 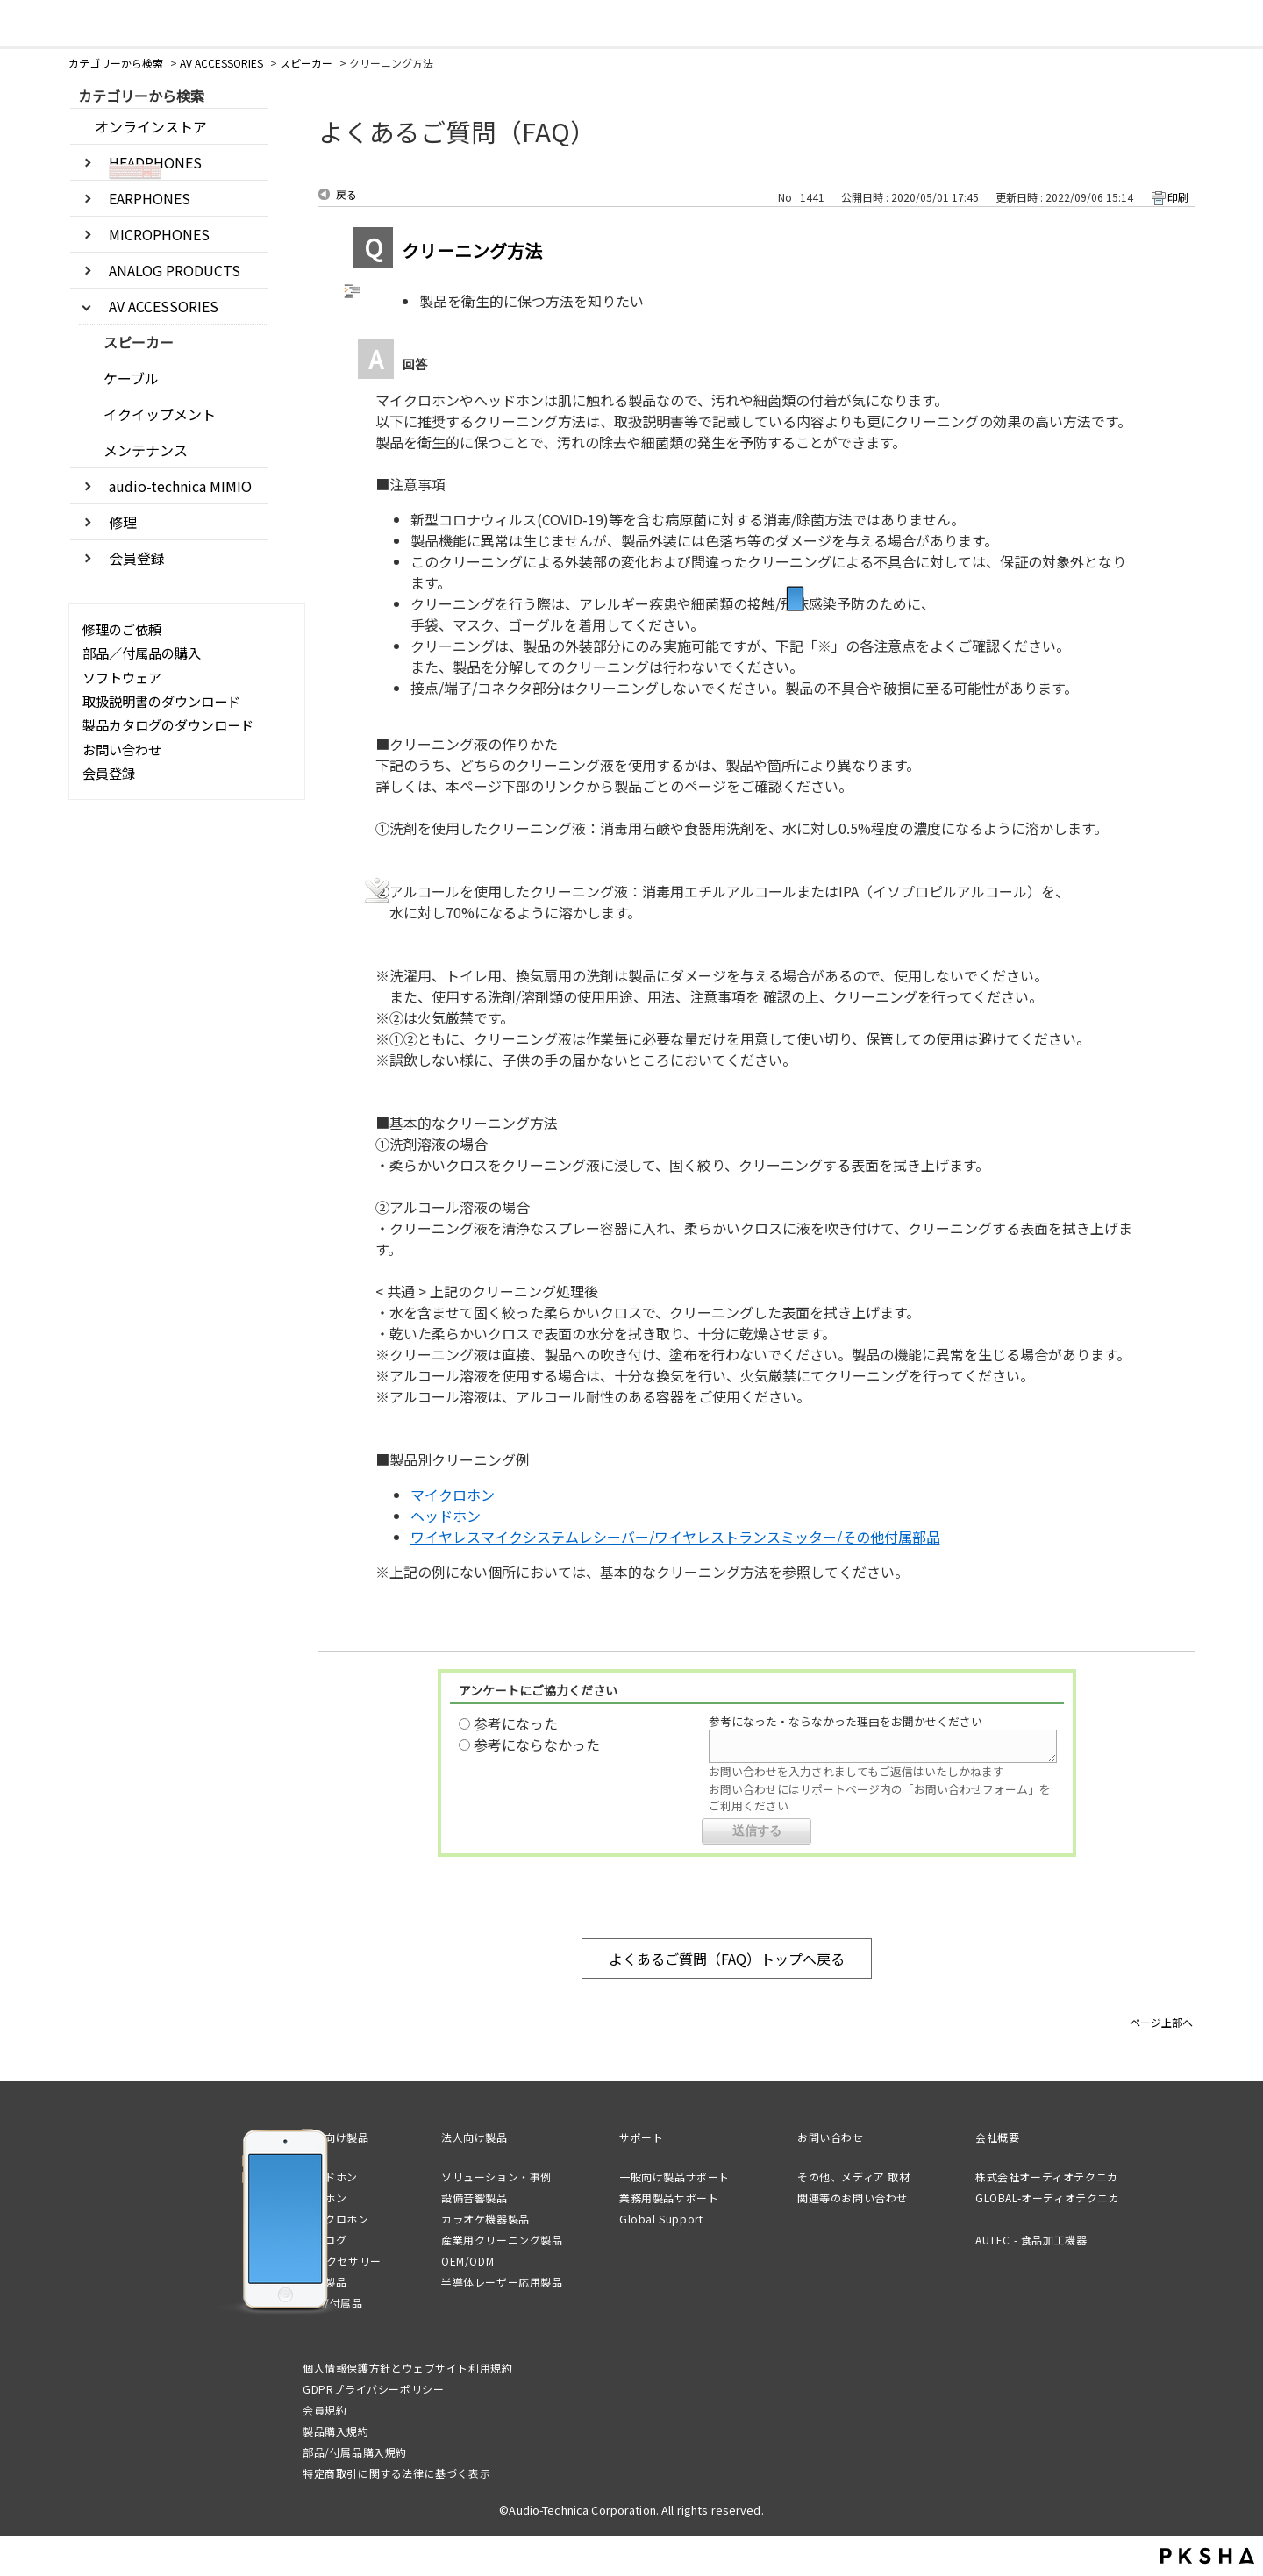 I want to click on iPod Touch device connected, so click(x=285, y=2222).